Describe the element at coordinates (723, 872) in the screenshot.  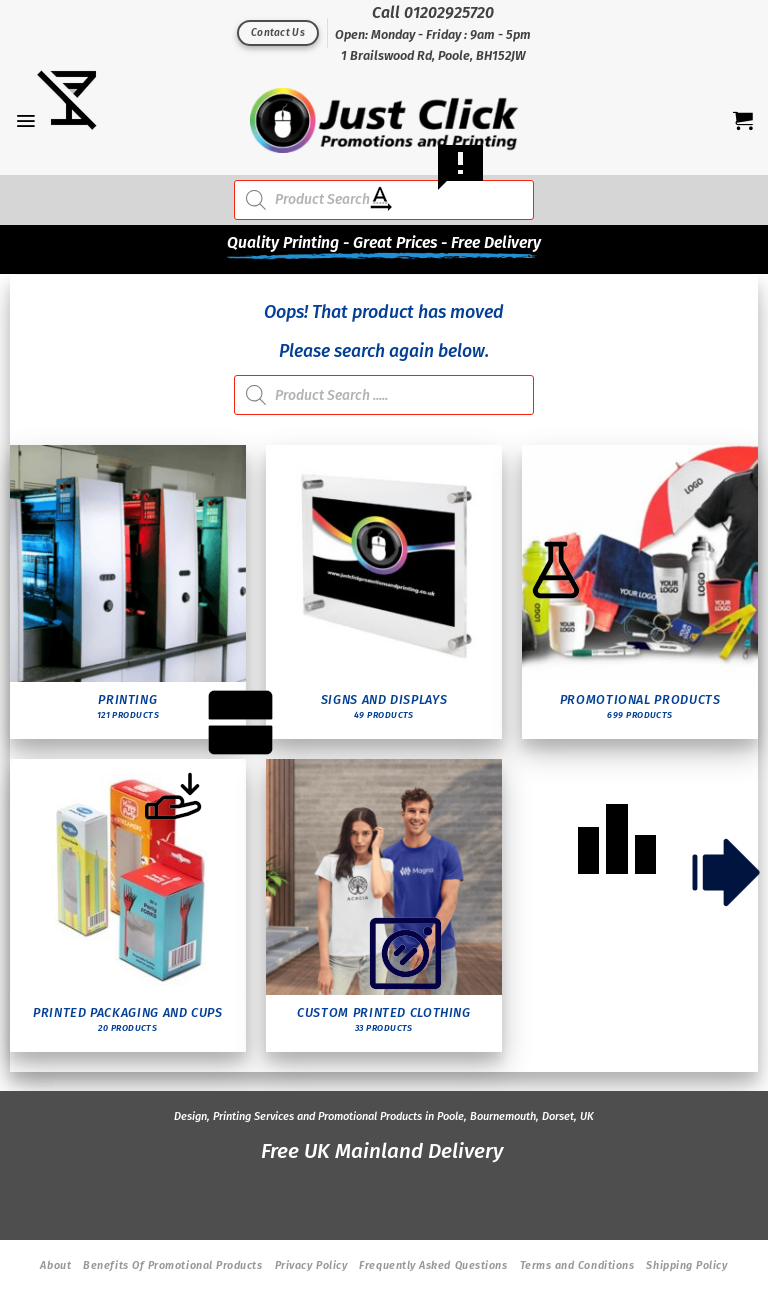
I see `proceed to the next step` at that location.